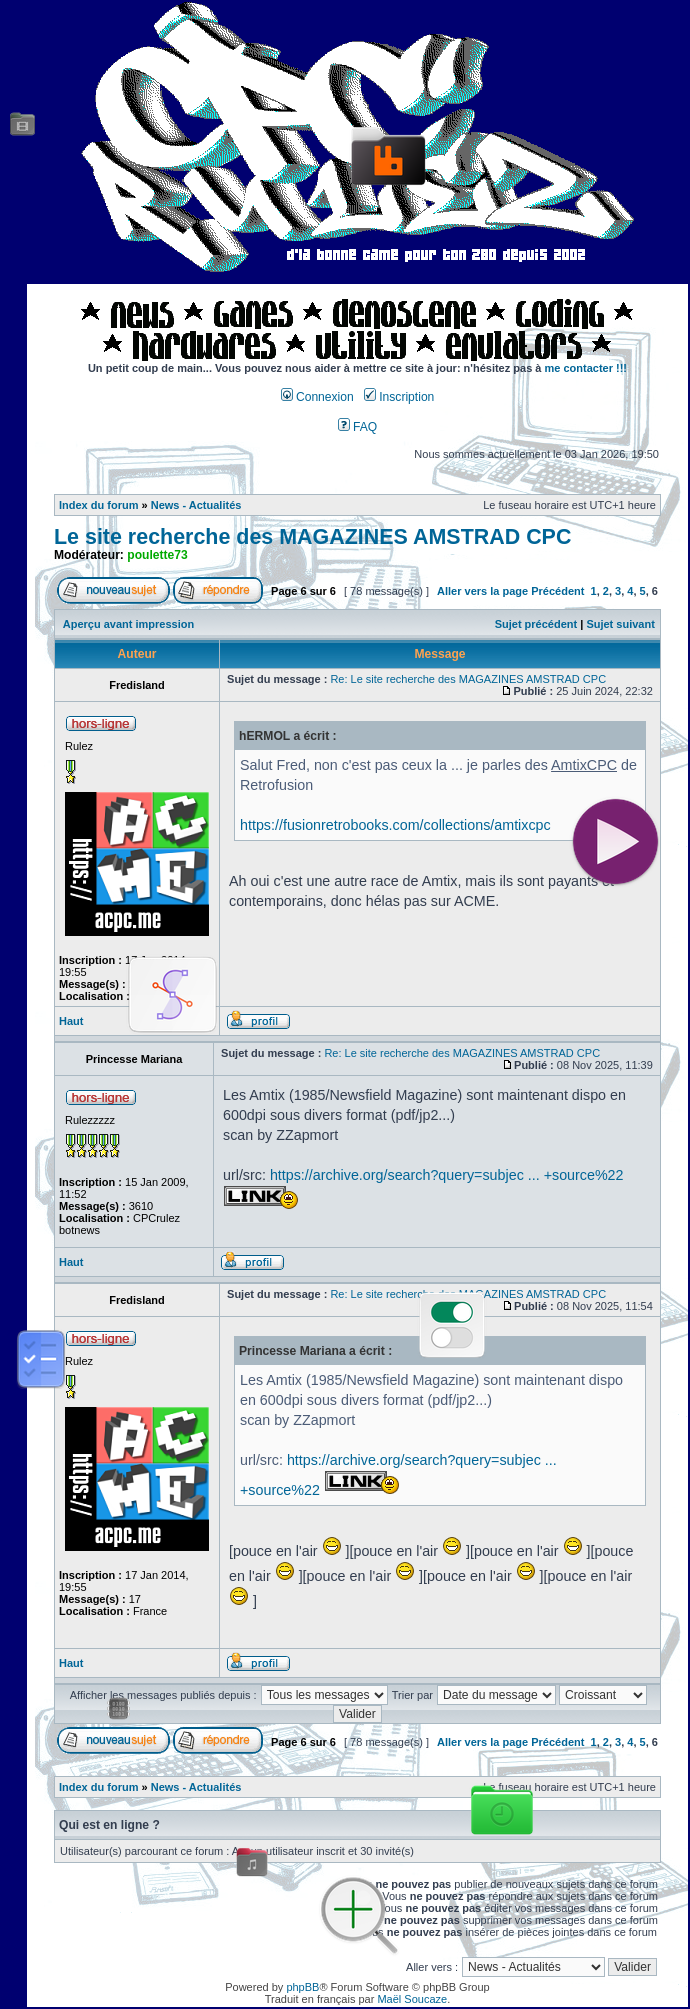  I want to click on open folder containing RabbitMQ configuration files, so click(388, 158).